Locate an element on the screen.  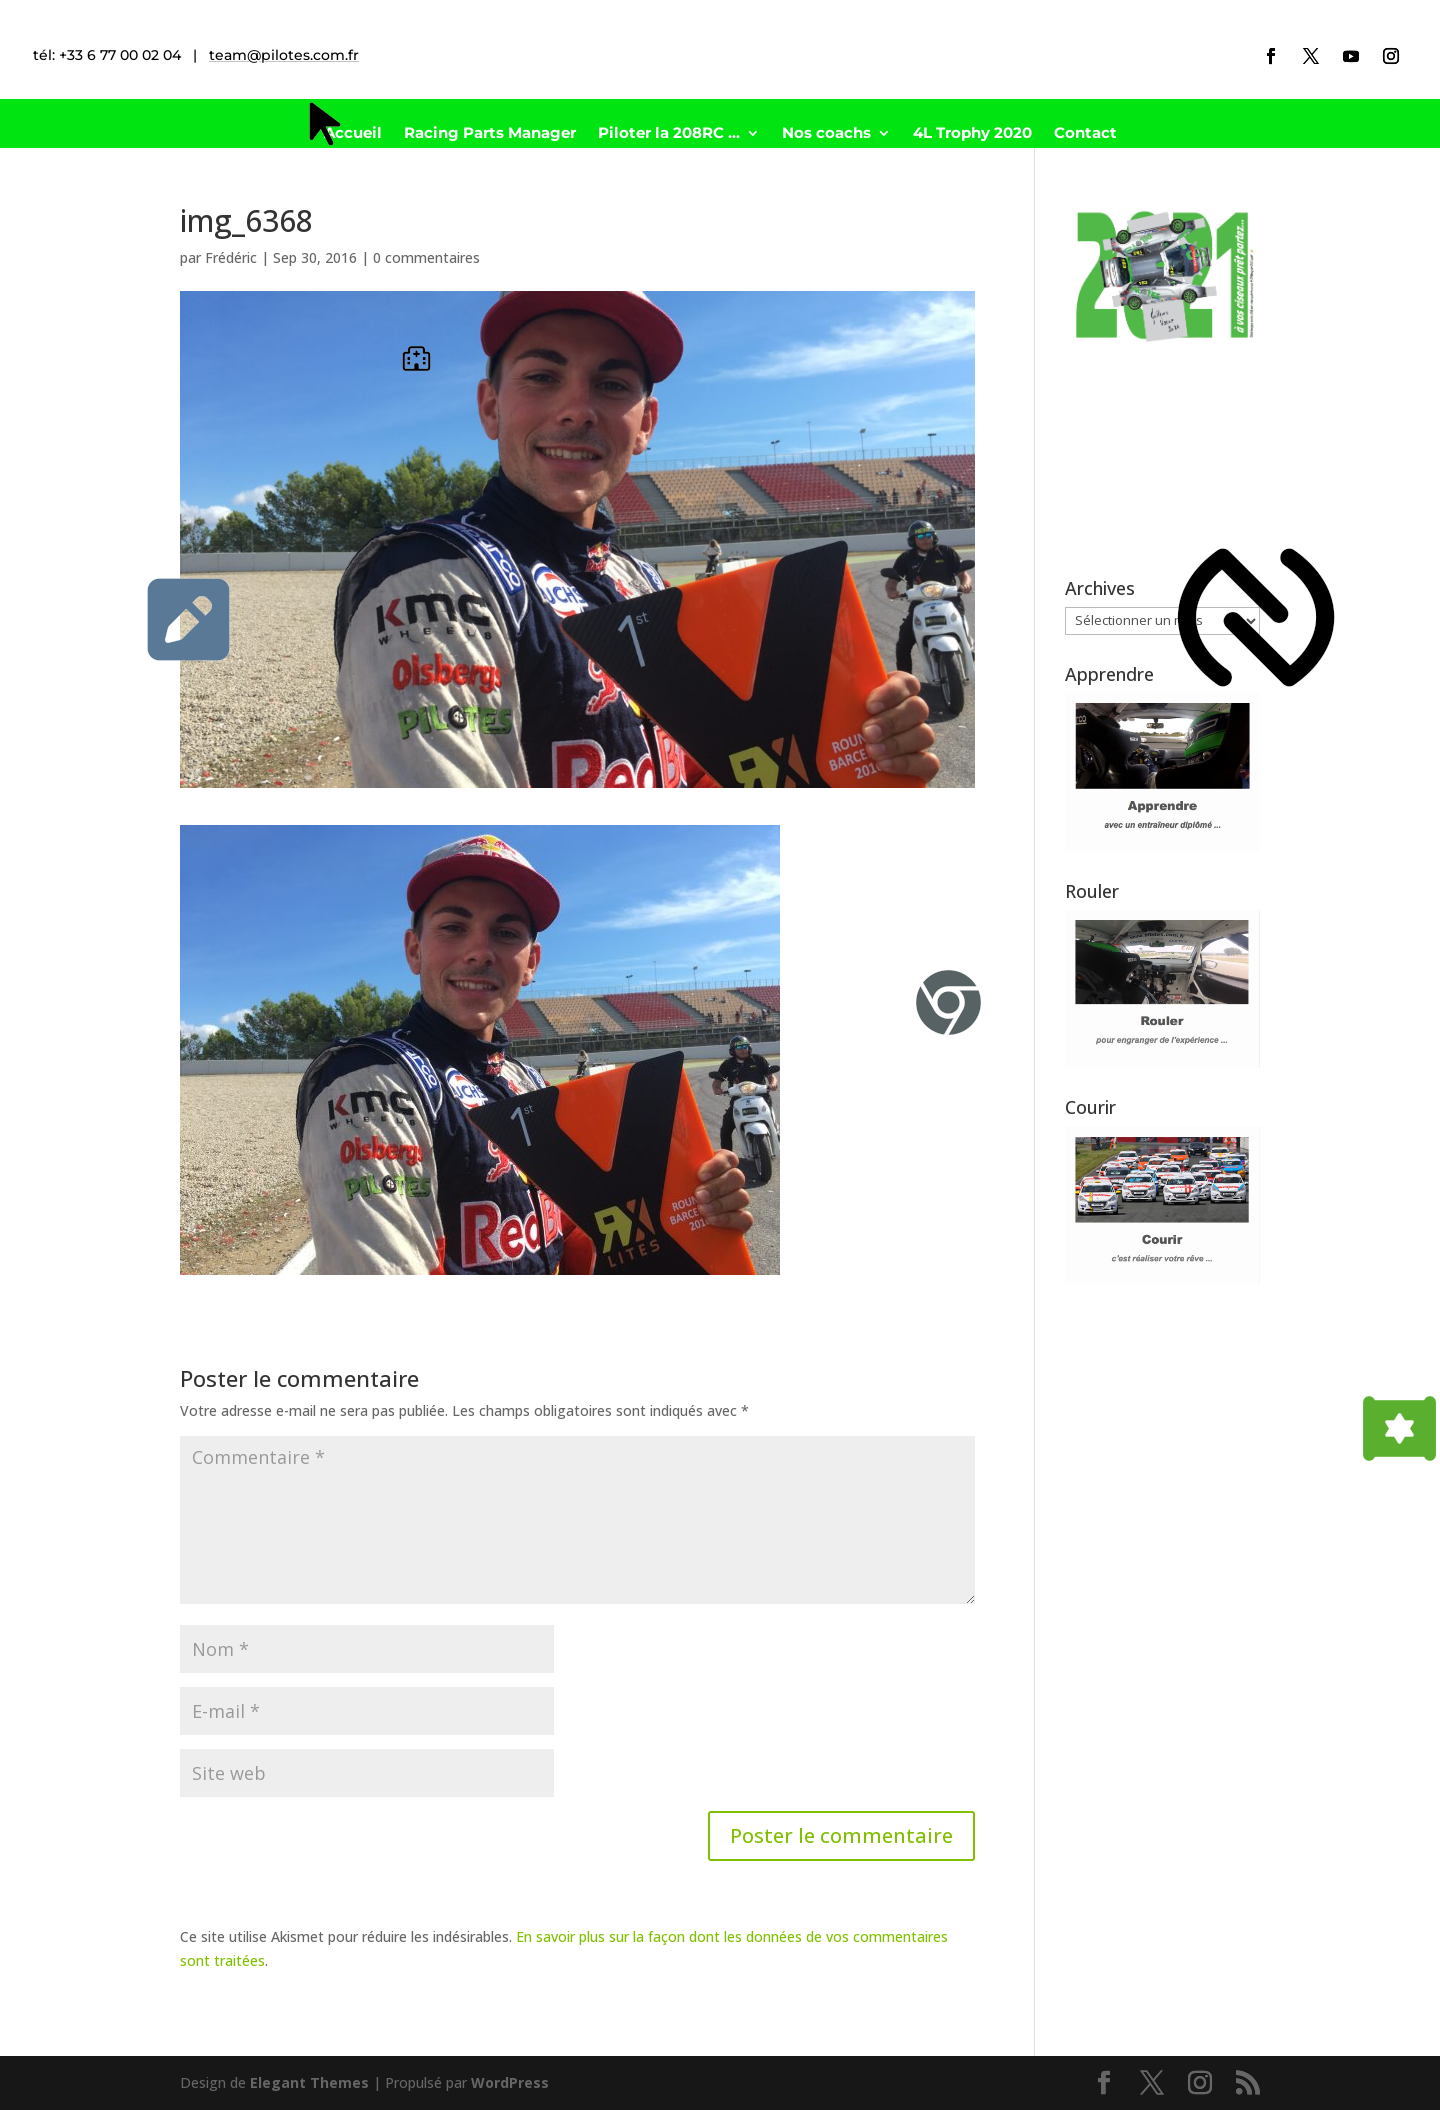
find nearby hospitals or medical facilities is located at coordinates (416, 358).